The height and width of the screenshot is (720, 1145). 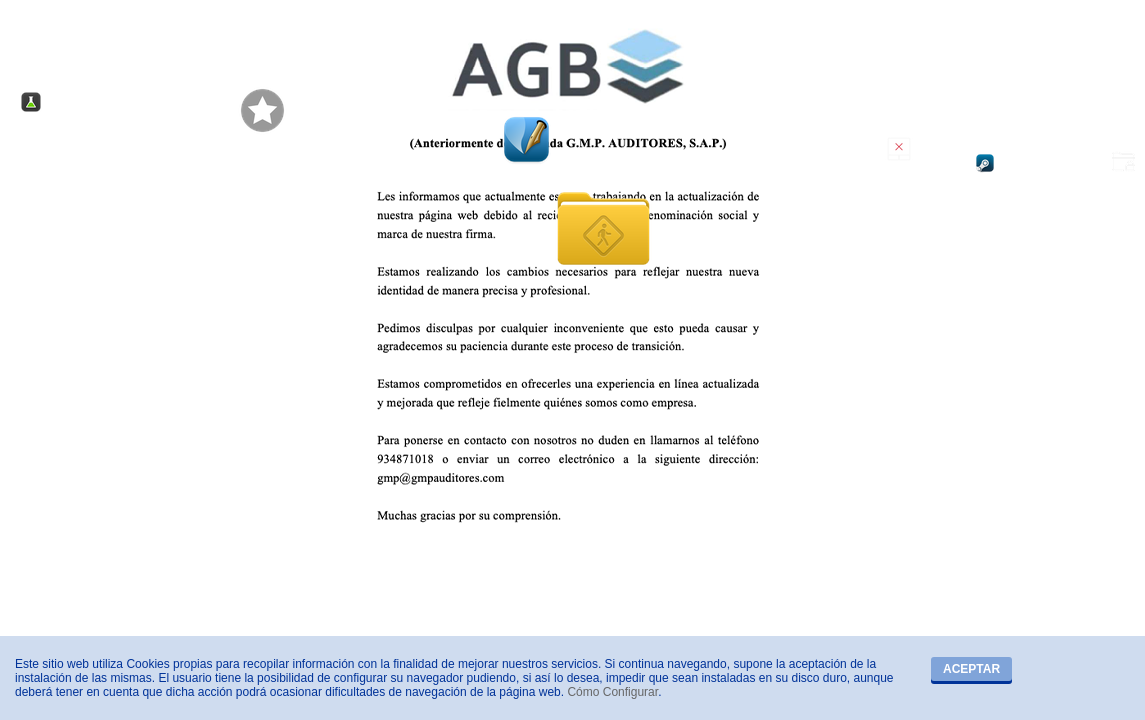 I want to click on open scribus desktop publishing application, so click(x=526, y=139).